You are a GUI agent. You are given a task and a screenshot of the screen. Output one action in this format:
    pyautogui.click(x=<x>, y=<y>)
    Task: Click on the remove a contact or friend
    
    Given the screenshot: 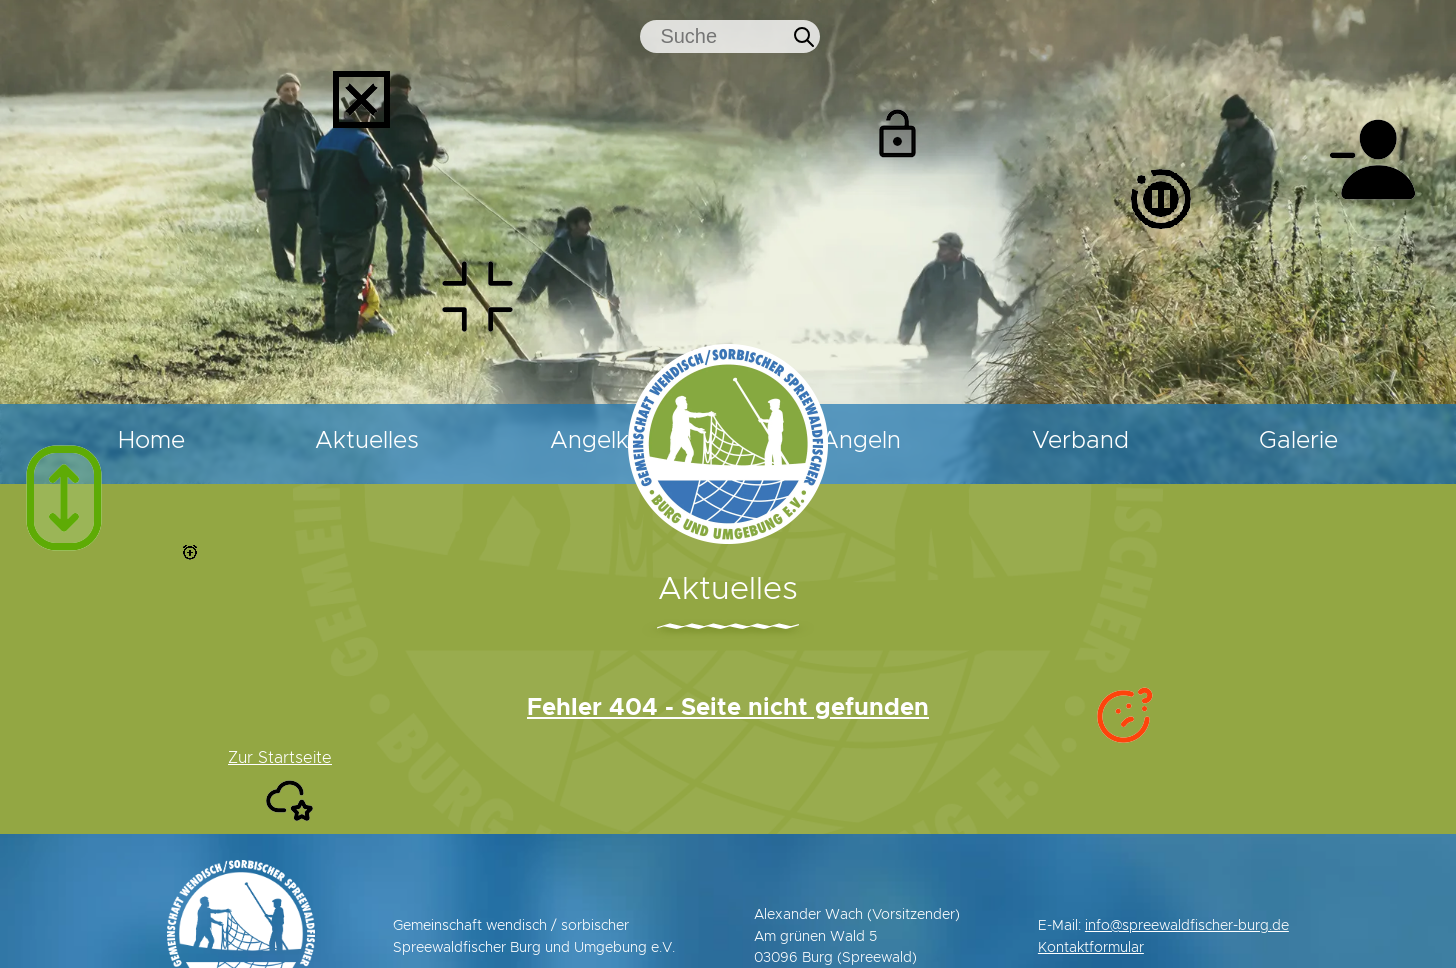 What is the action you would take?
    pyautogui.click(x=1372, y=159)
    